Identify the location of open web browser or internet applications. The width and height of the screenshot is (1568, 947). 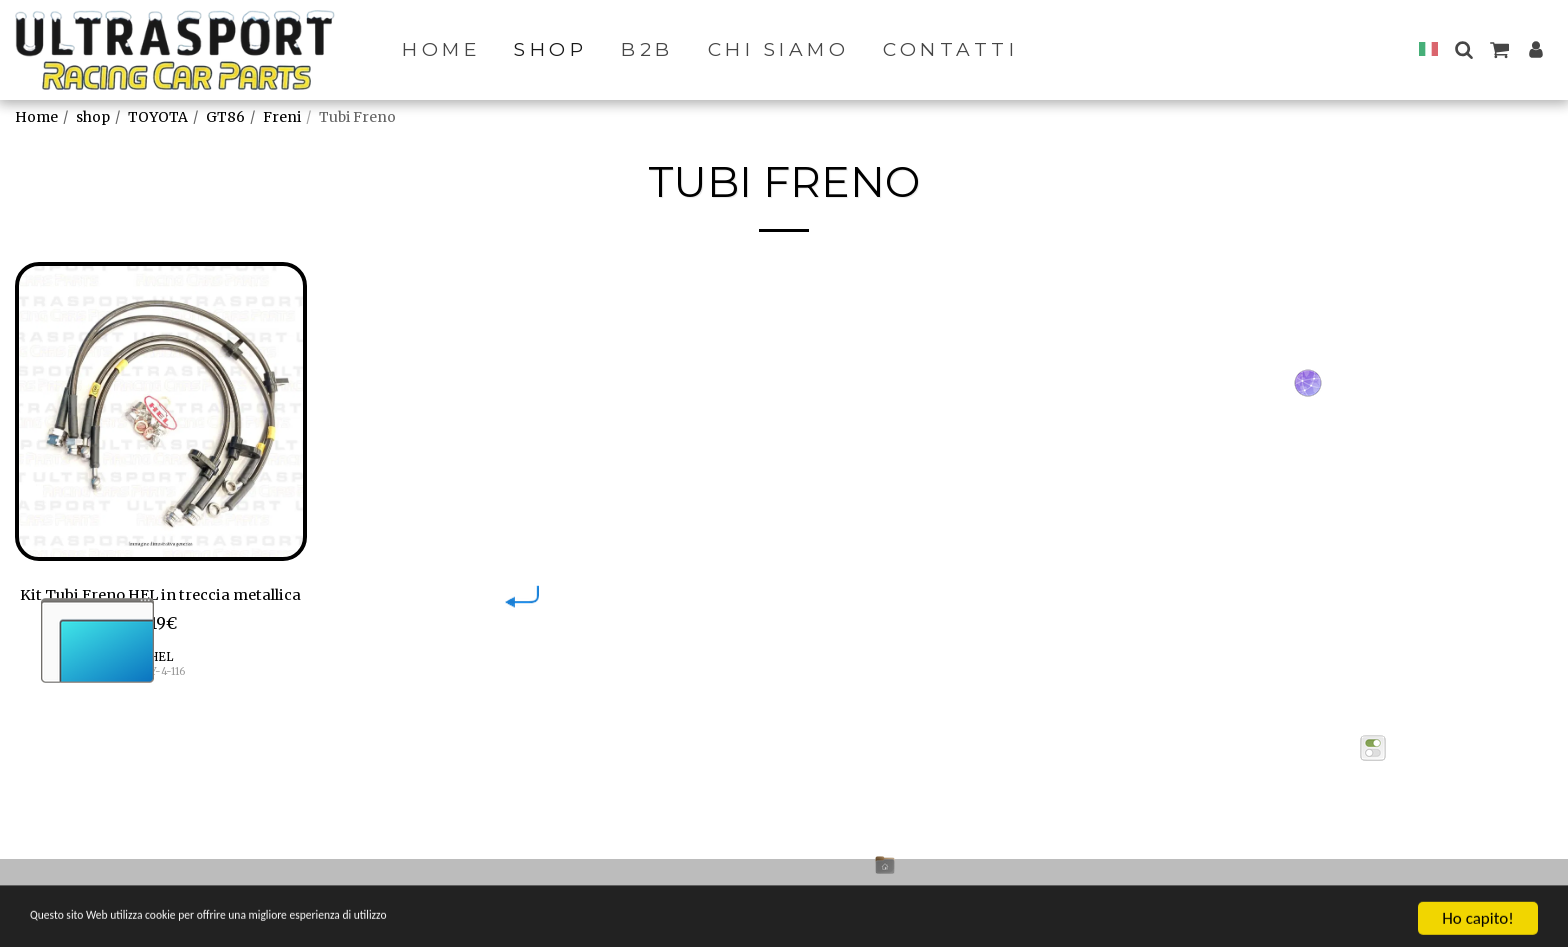
(1308, 383).